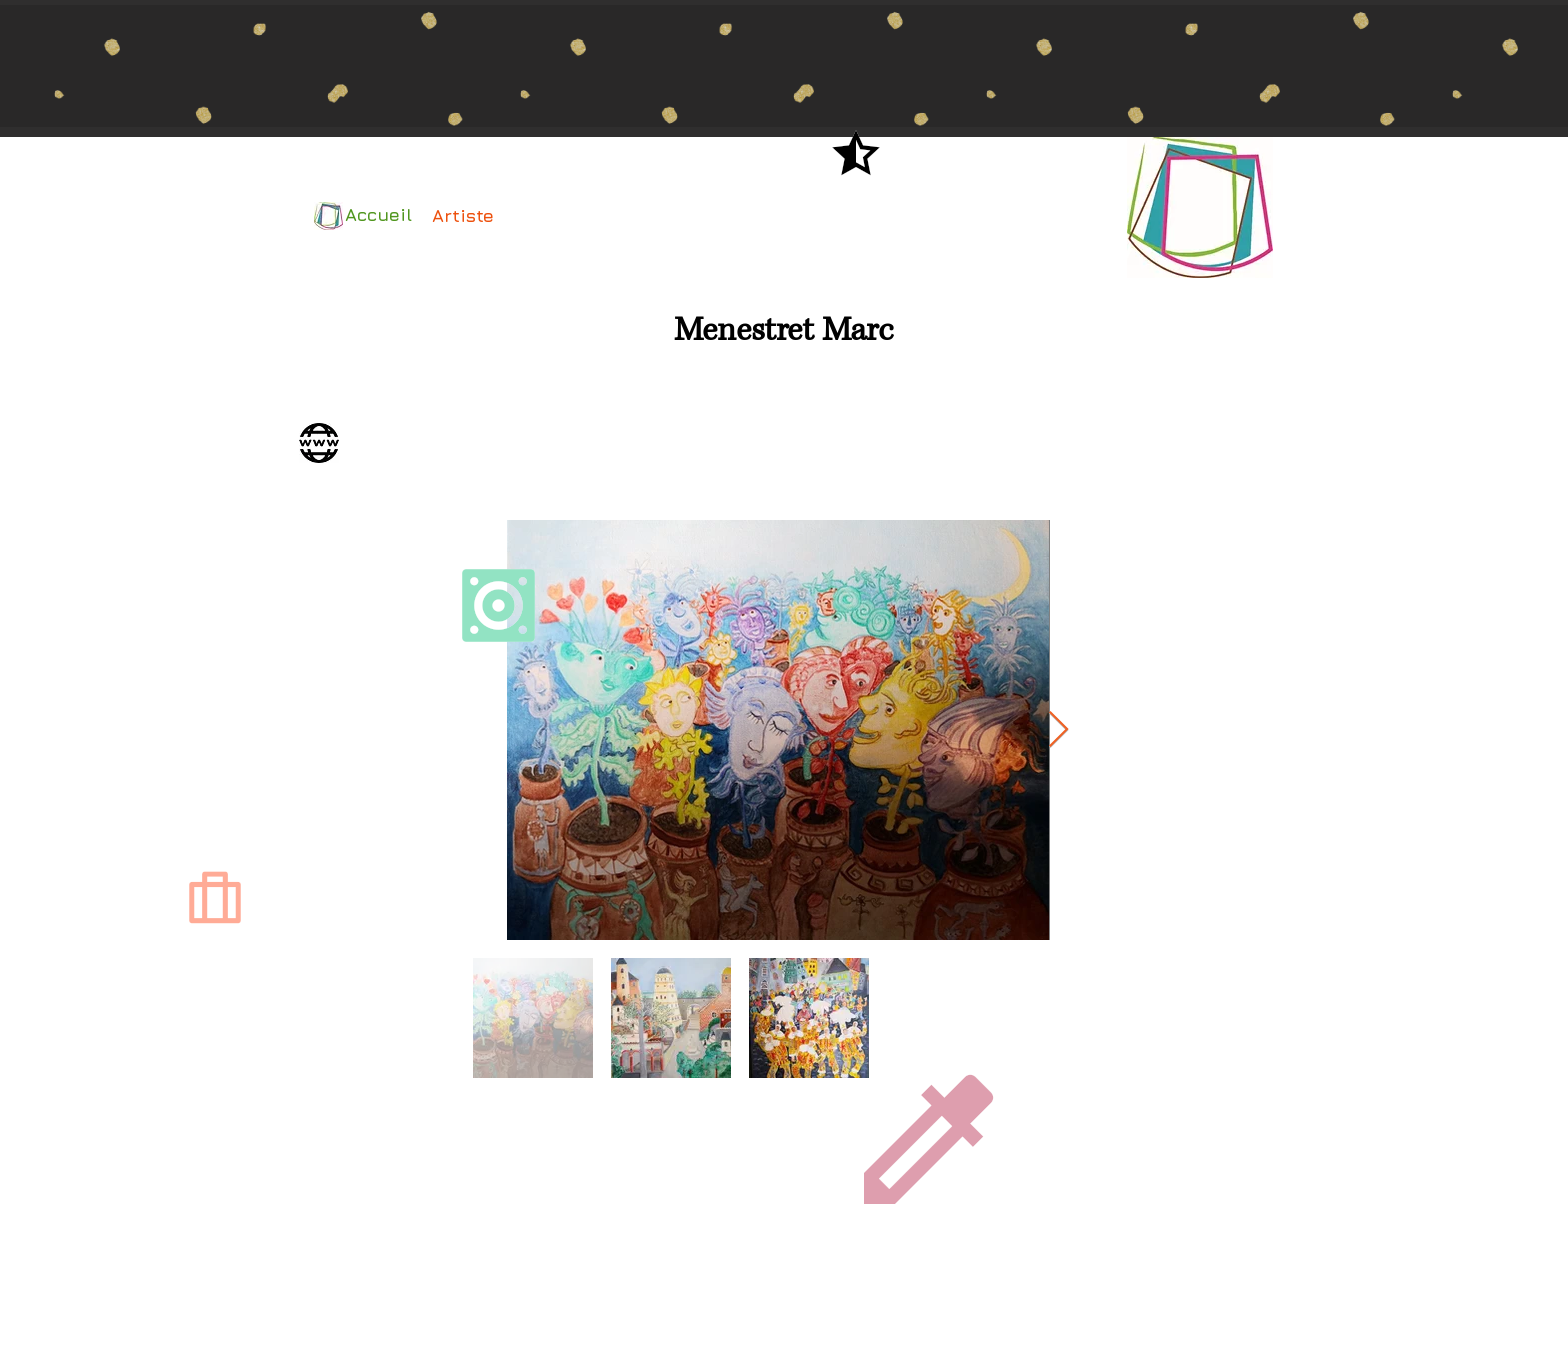 Image resolution: width=1568 pixels, height=1371 pixels. Describe the element at coordinates (215, 900) in the screenshot. I see `access work or business documents` at that location.